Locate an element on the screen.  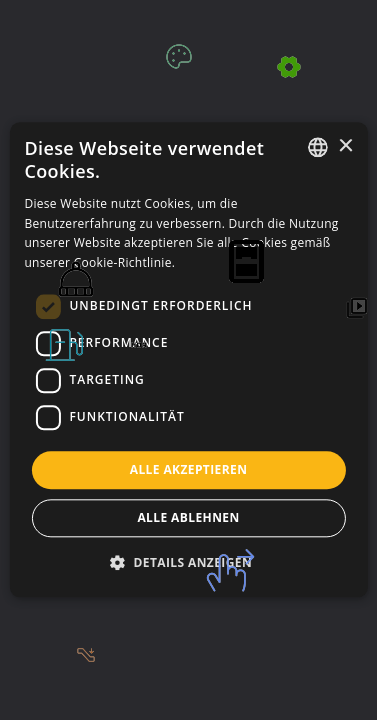
swipe right to continue or proceed is located at coordinates (228, 572).